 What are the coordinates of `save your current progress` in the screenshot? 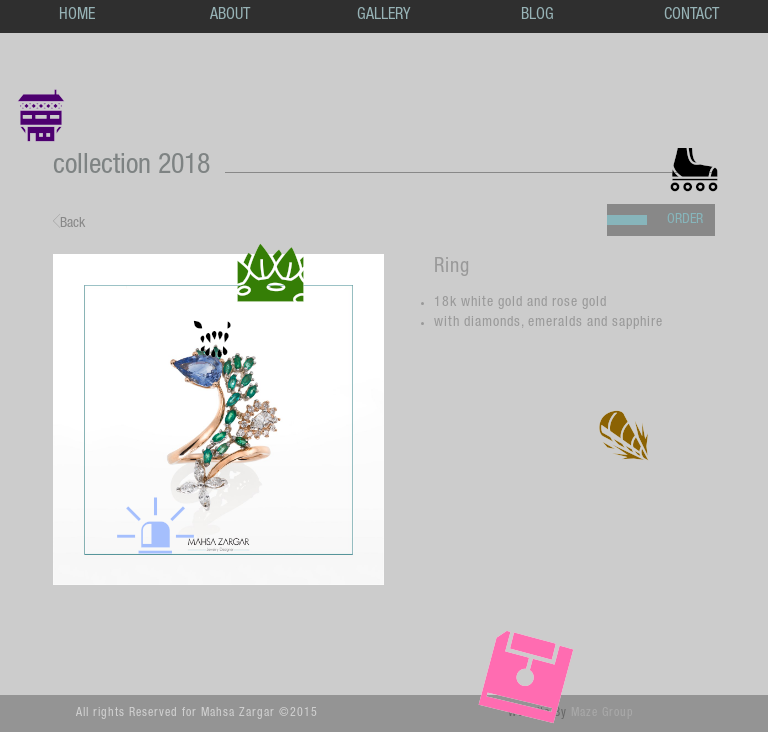 It's located at (526, 677).